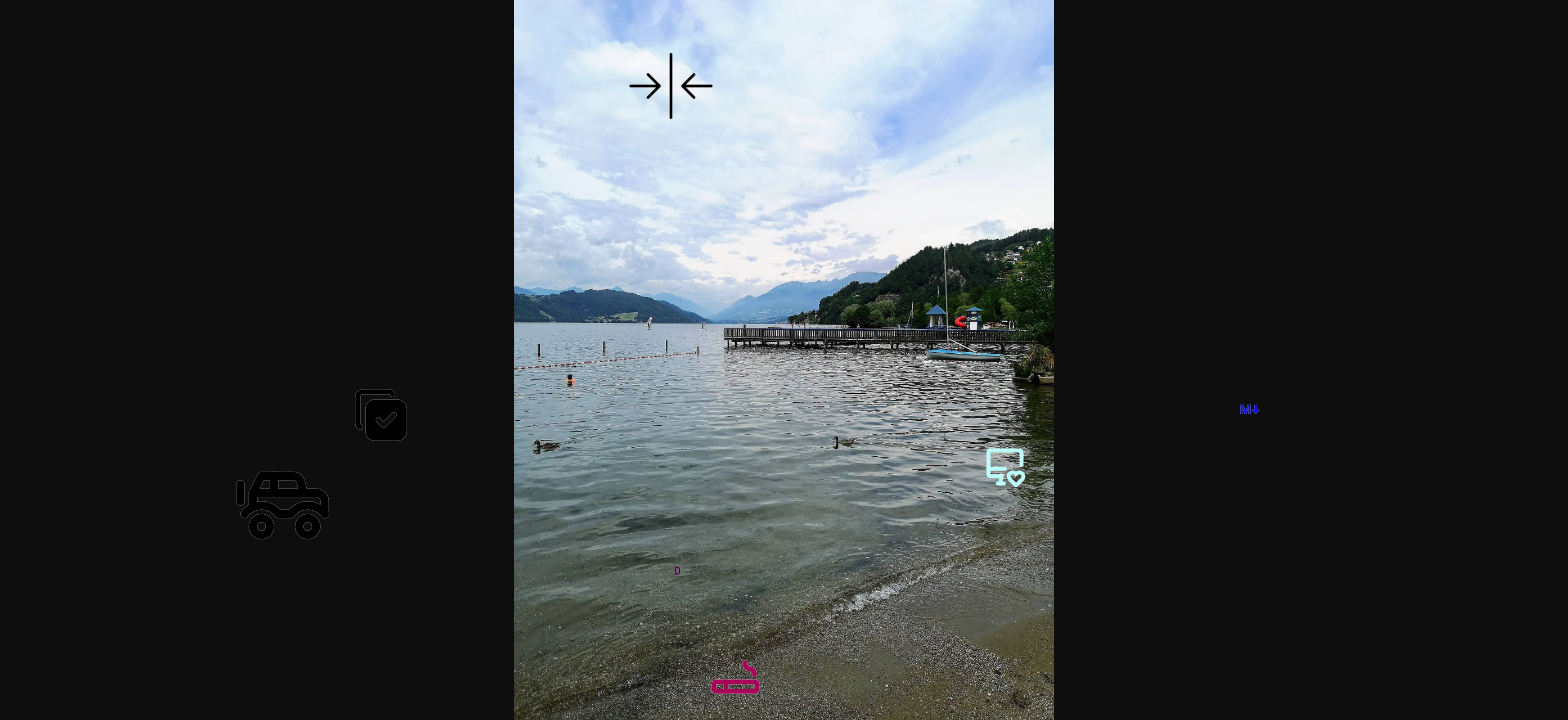  Describe the element at coordinates (1250, 409) in the screenshot. I see `format text using markdown` at that location.